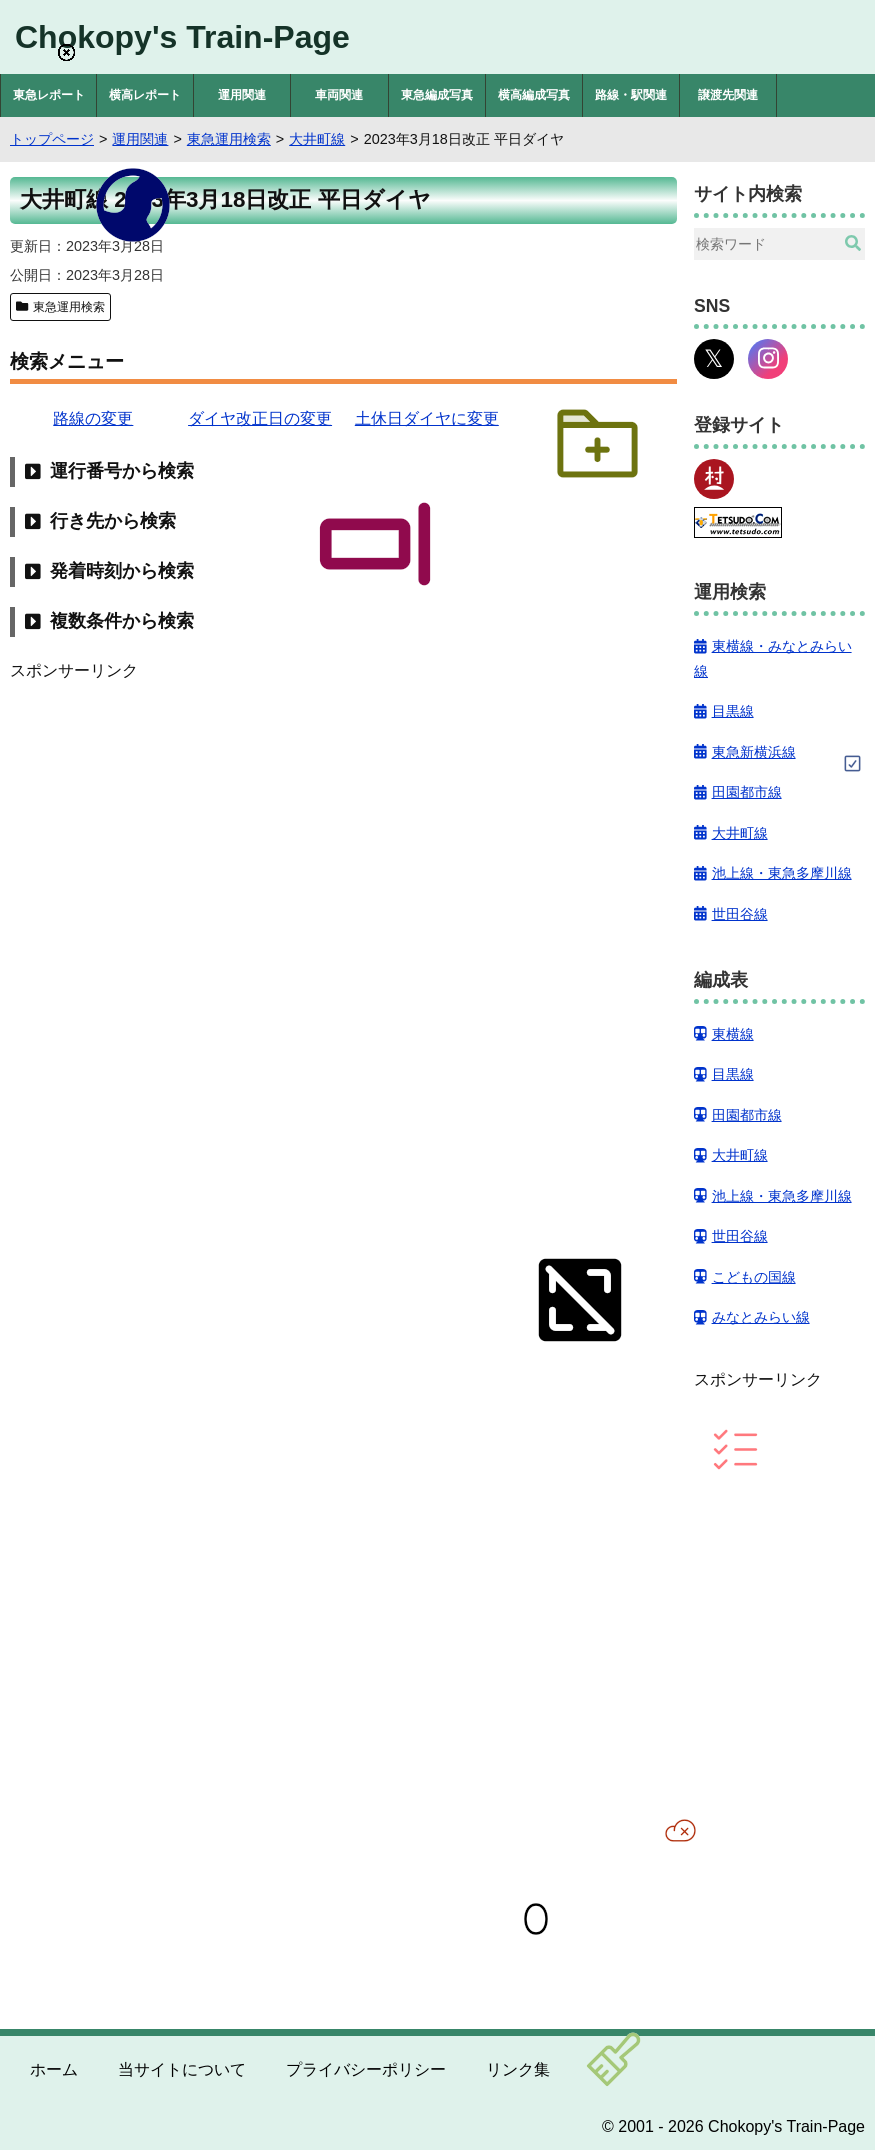 This screenshot has width=875, height=2150. I want to click on align content to the right, so click(377, 544).